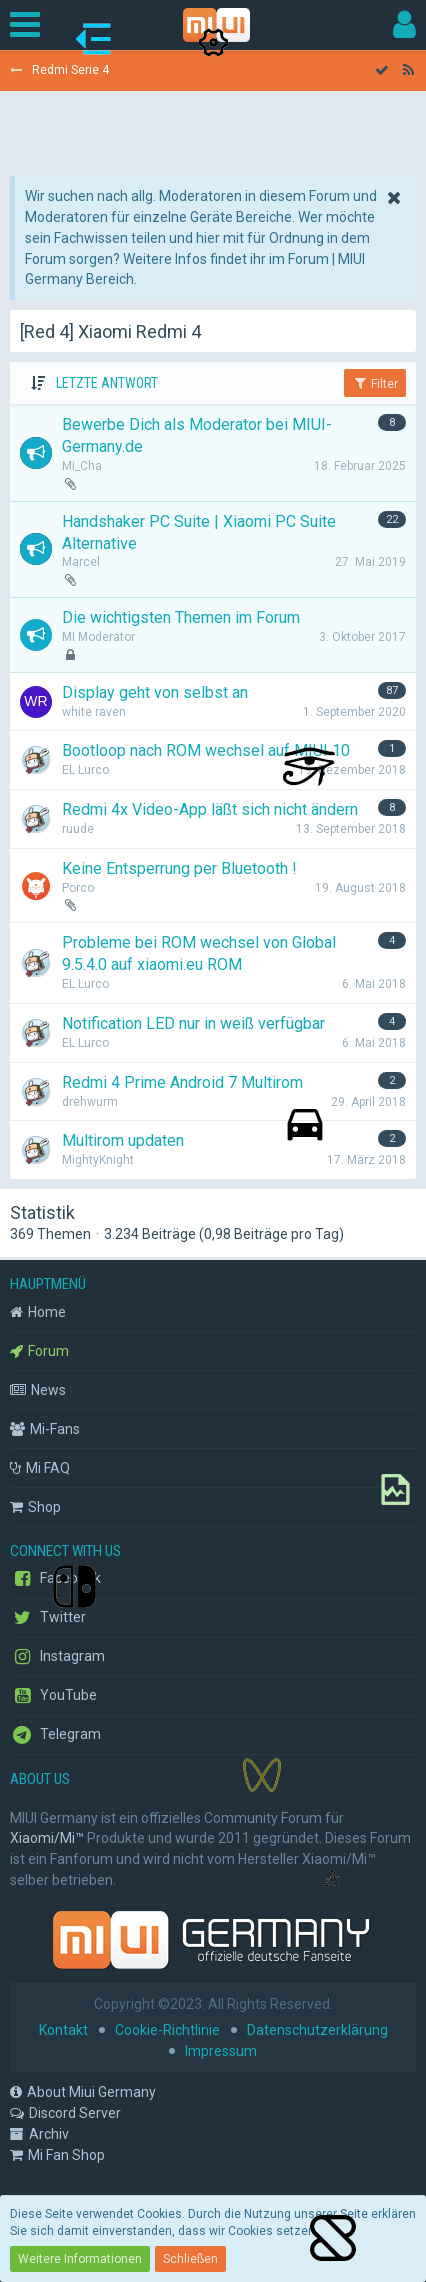 The width and height of the screenshot is (426, 2282). Describe the element at coordinates (309, 767) in the screenshot. I see `sphinx documentation generator logo` at that location.